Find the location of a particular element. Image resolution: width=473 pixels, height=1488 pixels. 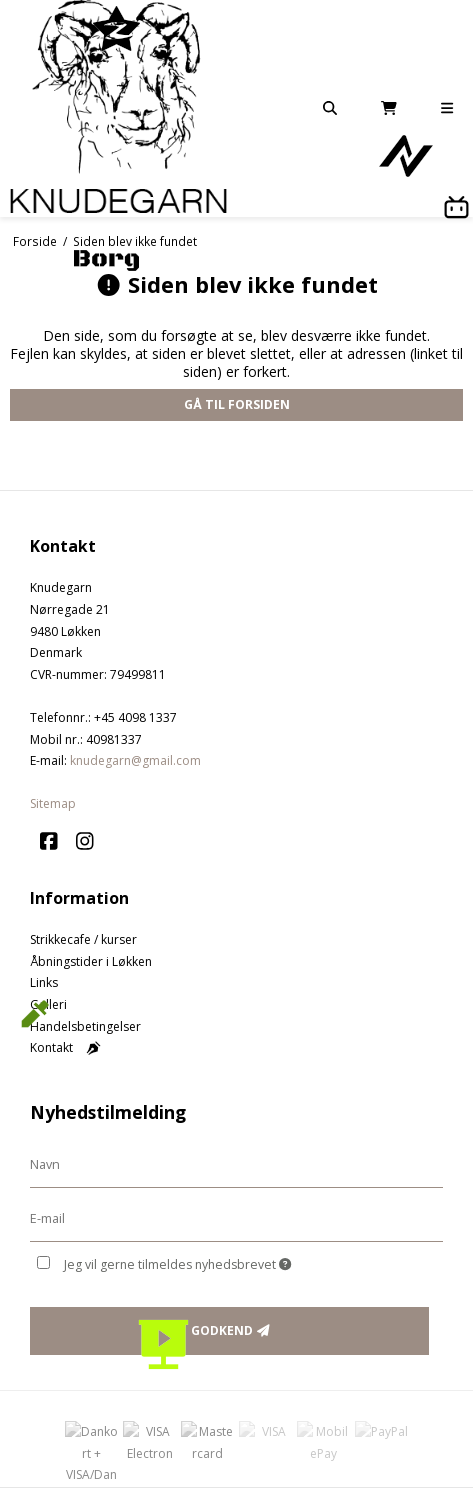

color picker tool is located at coordinates (35, 1013).